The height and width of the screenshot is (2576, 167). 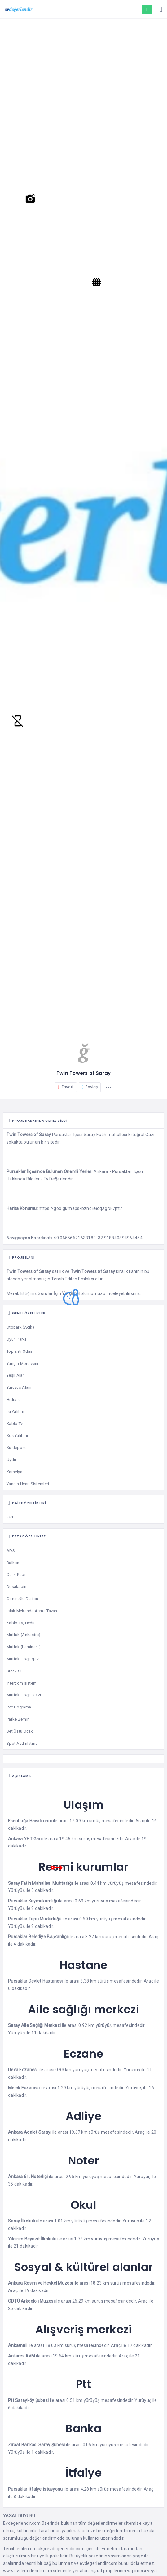 I want to click on access fence or boundary settings, so click(x=96, y=282).